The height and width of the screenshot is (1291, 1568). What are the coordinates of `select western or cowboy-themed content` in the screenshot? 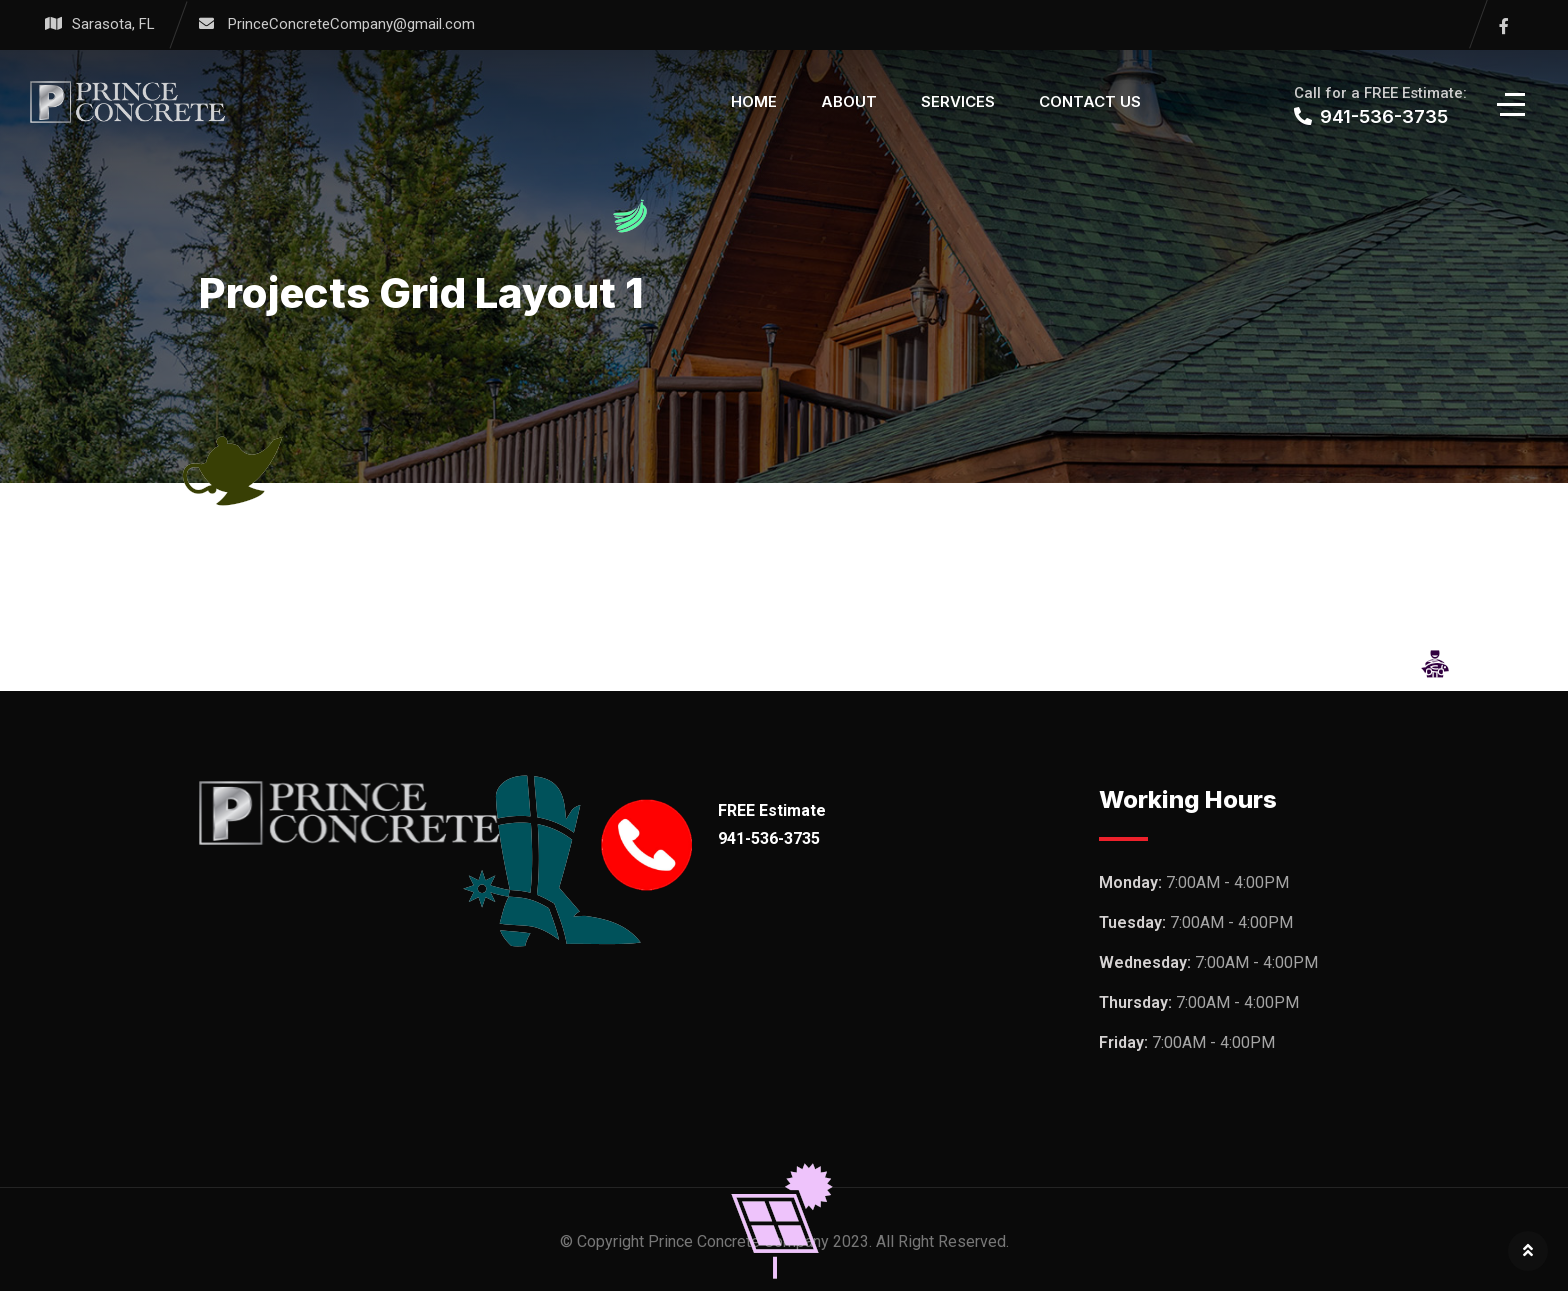 It's located at (552, 861).